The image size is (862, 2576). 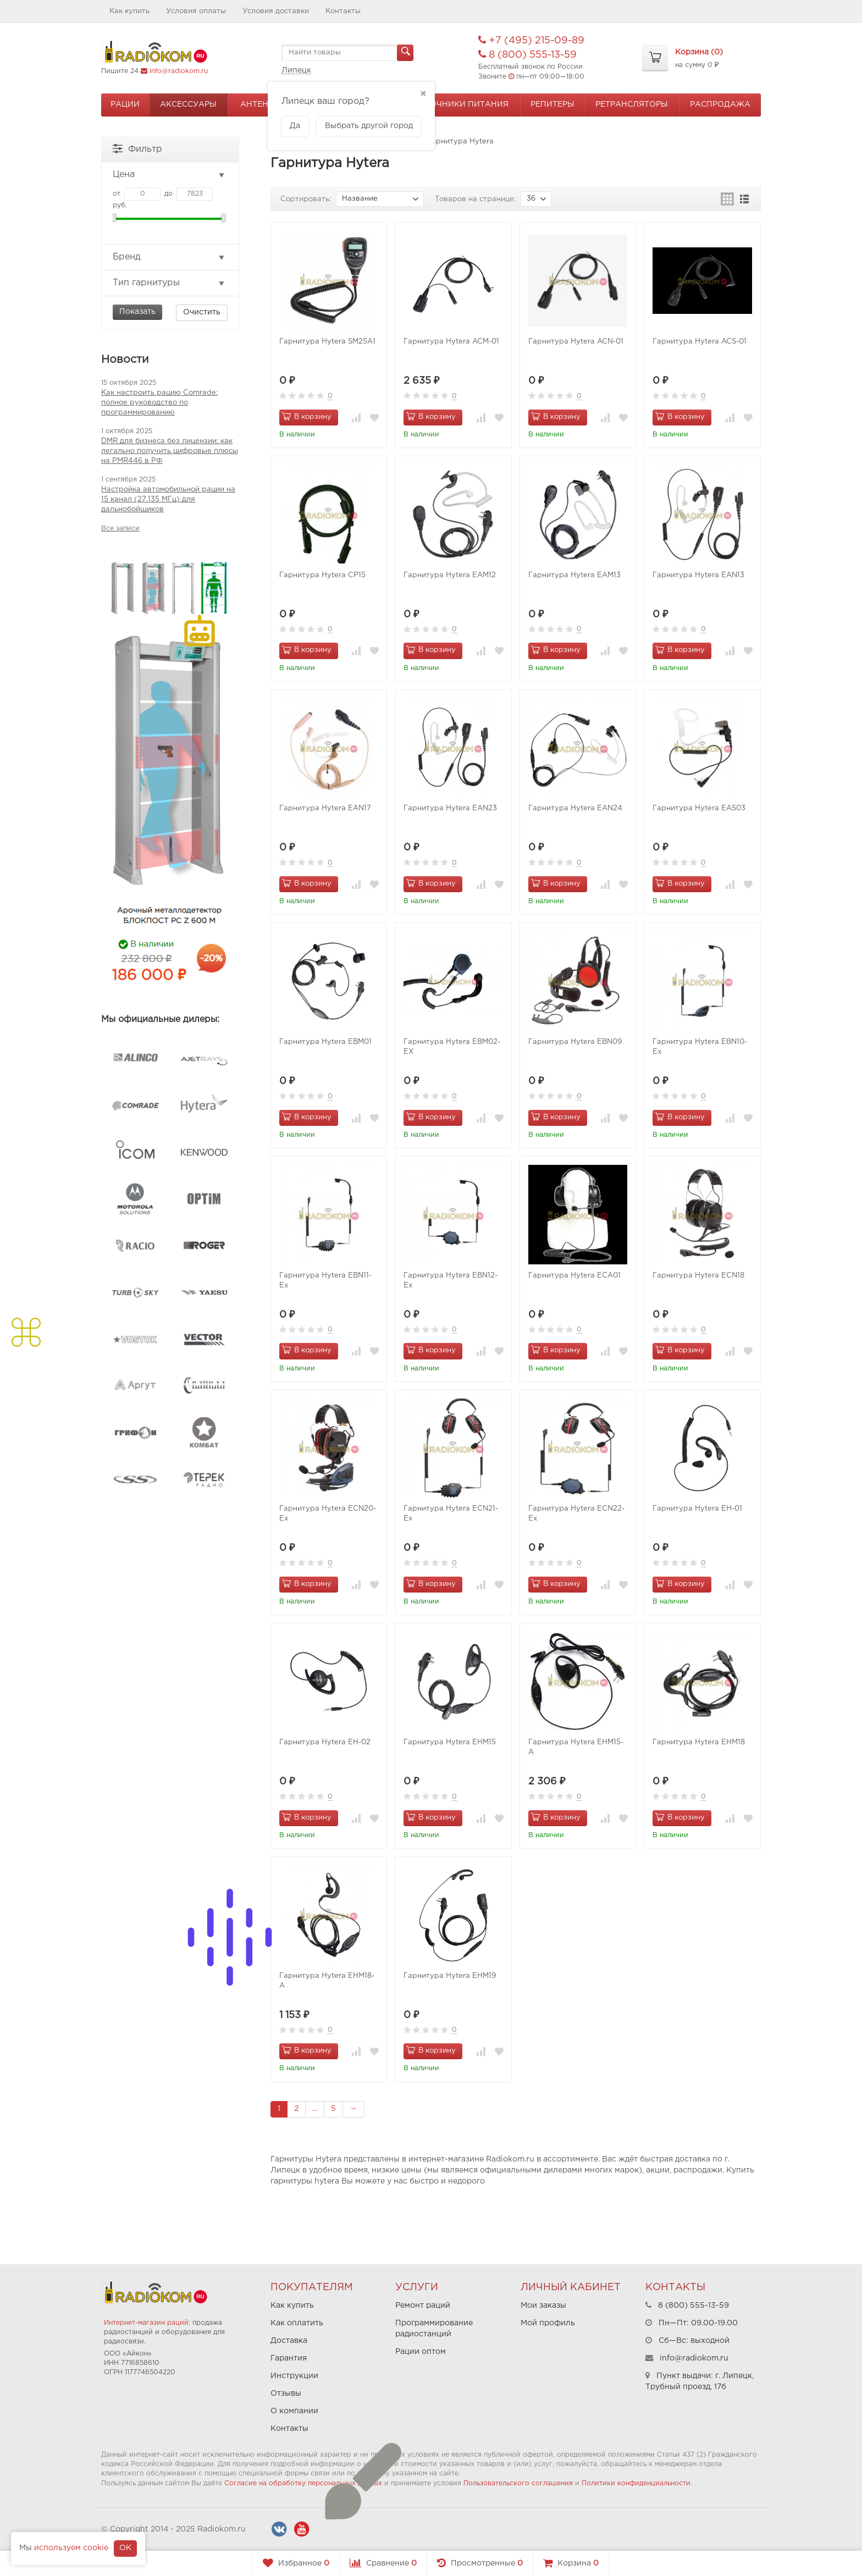 What do you see at coordinates (363, 2481) in the screenshot?
I see `access brush or painting tools` at bounding box center [363, 2481].